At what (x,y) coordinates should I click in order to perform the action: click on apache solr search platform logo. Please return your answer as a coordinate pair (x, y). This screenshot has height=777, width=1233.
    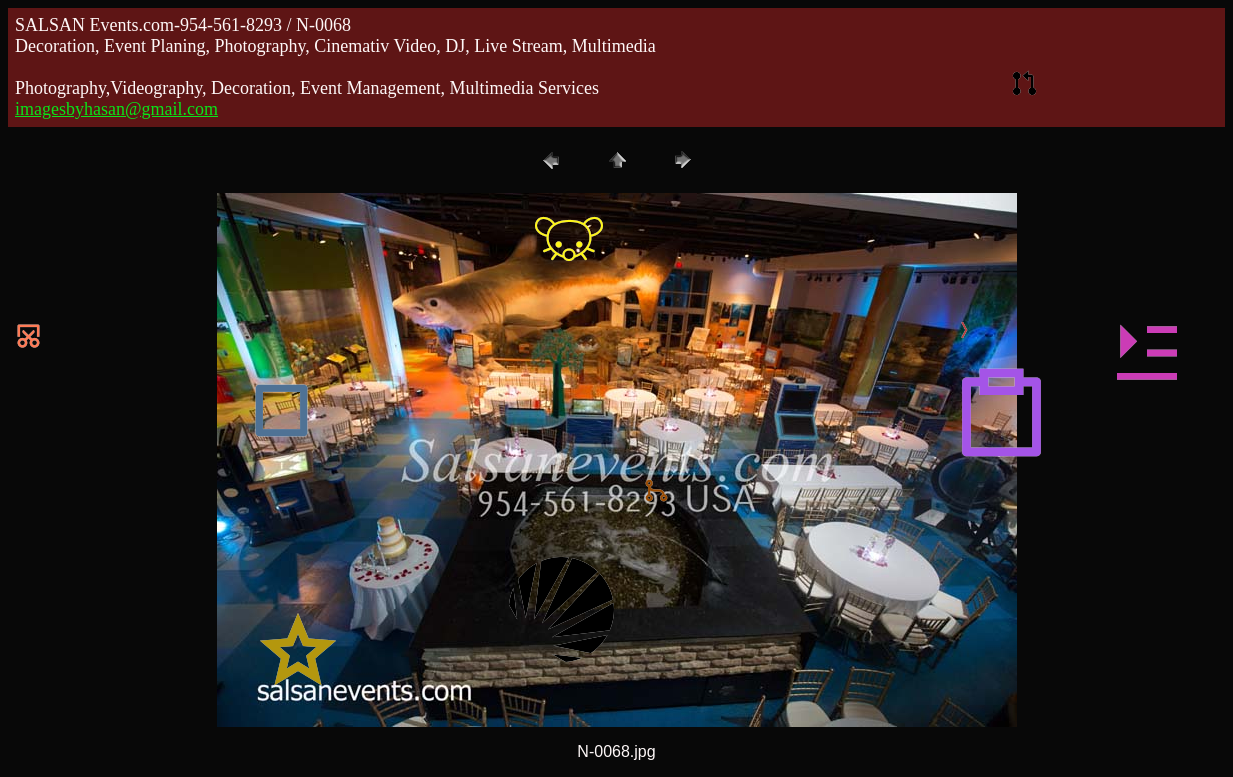
    Looking at the image, I should click on (561, 609).